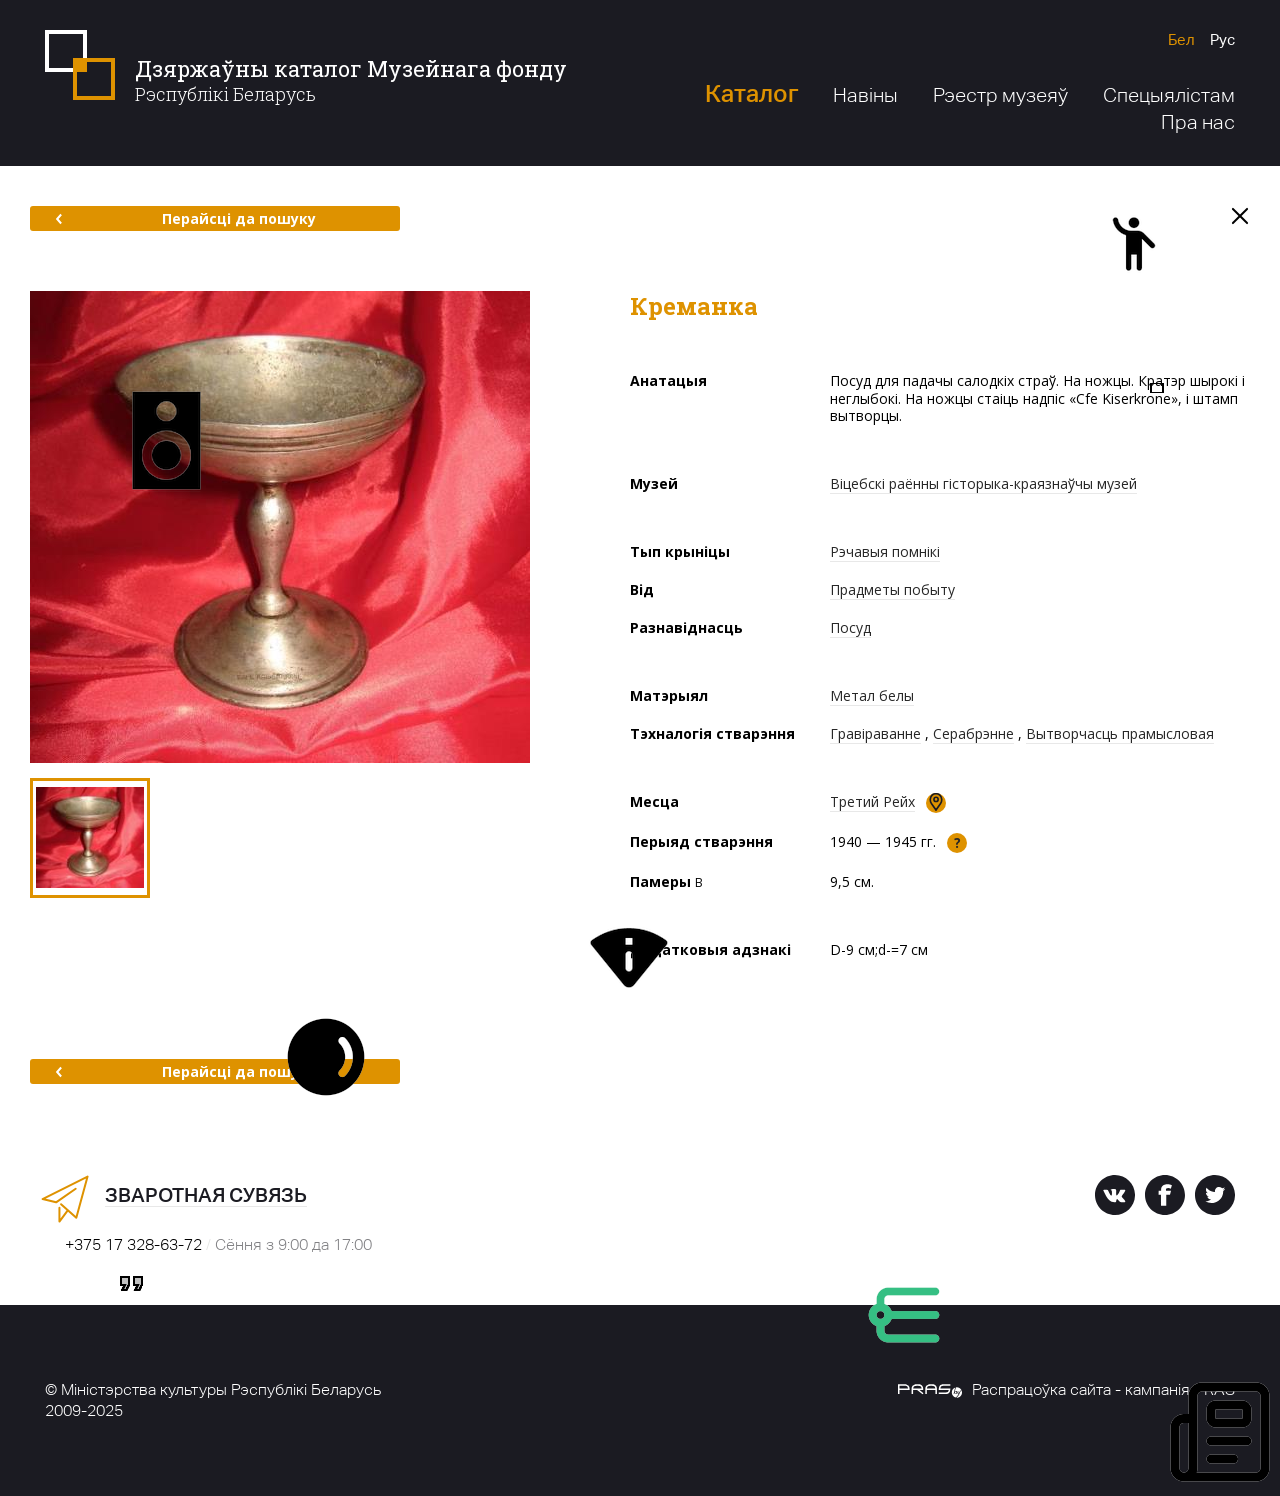 This screenshot has width=1280, height=1496. I want to click on apply inner shadow effect to the right side, so click(326, 1057).